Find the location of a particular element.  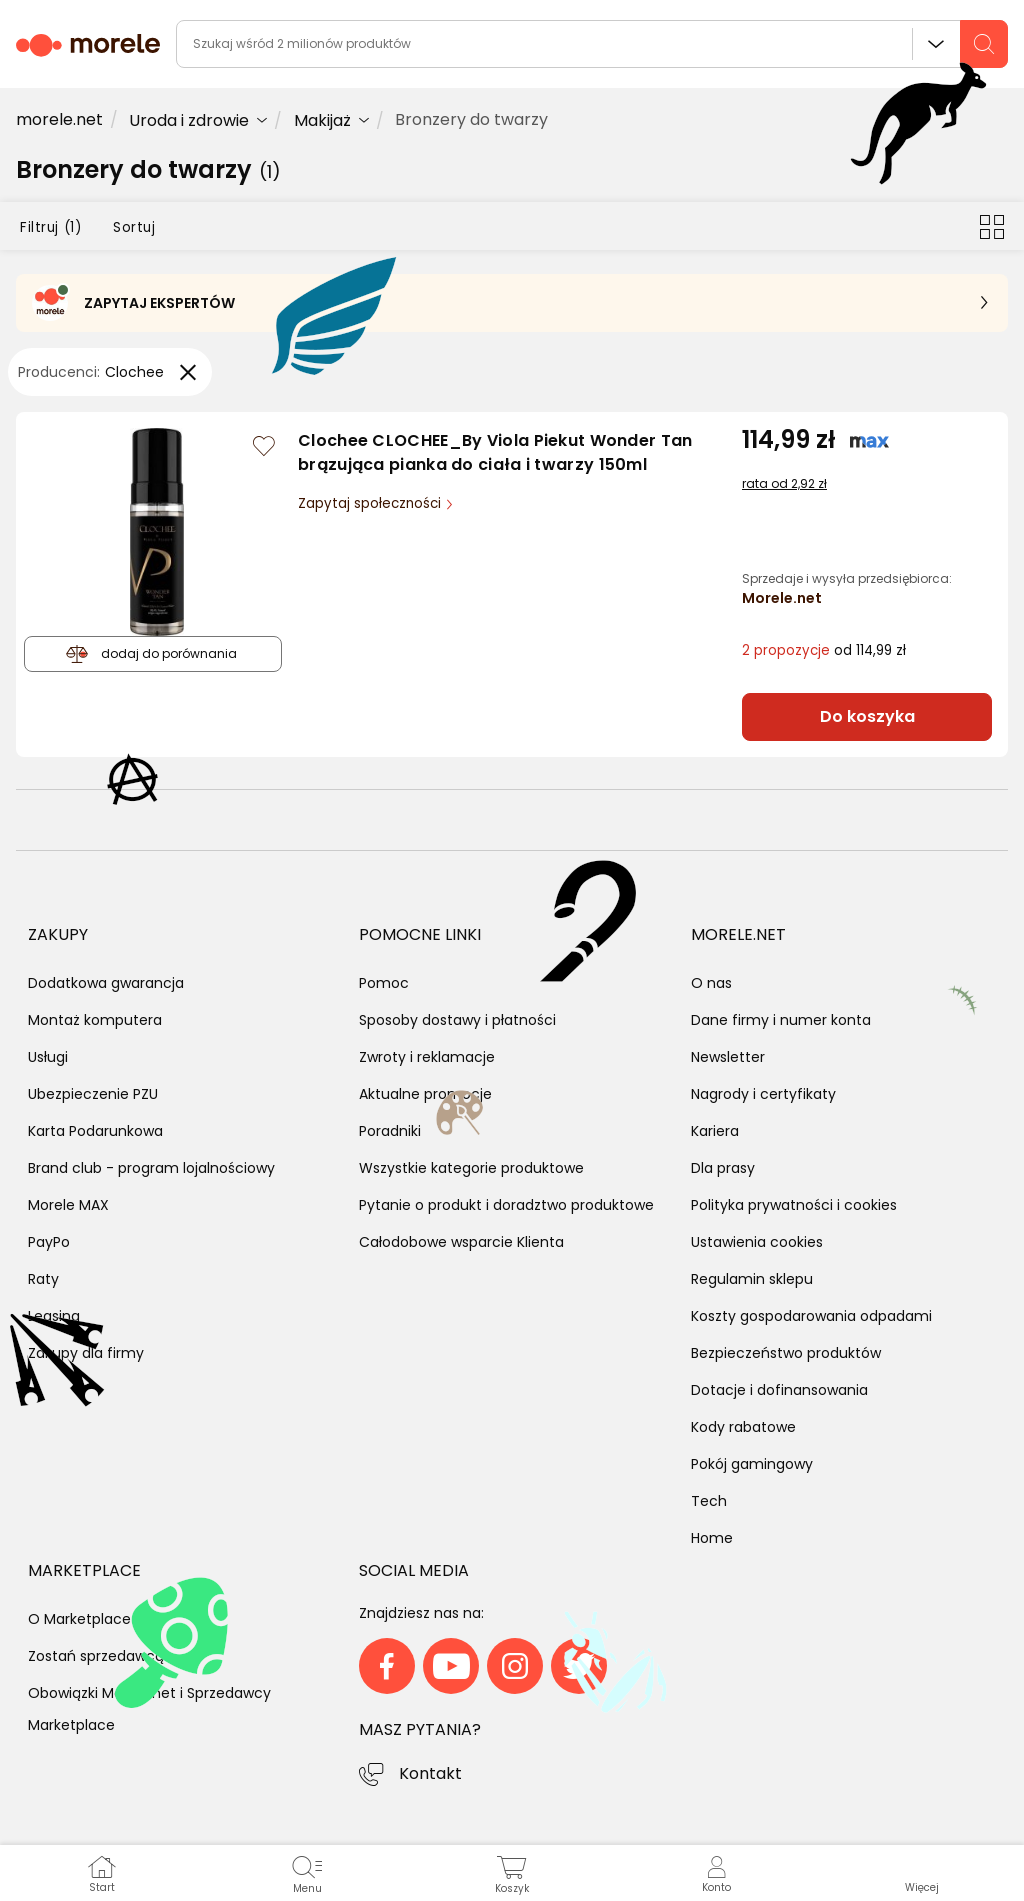

indicates anarchist or anti-establishment faction in game is located at coordinates (132, 779).